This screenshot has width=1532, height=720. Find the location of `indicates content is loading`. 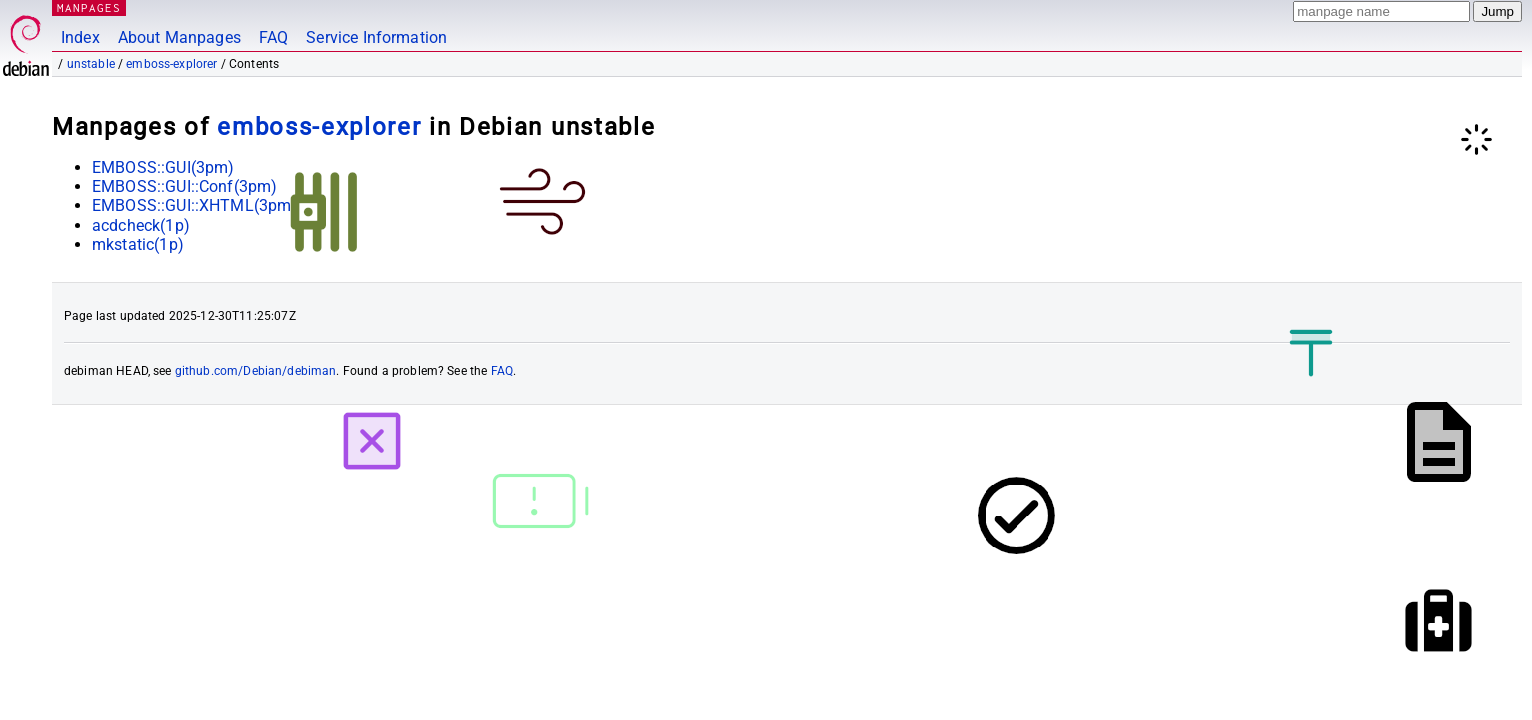

indicates content is loading is located at coordinates (1476, 139).